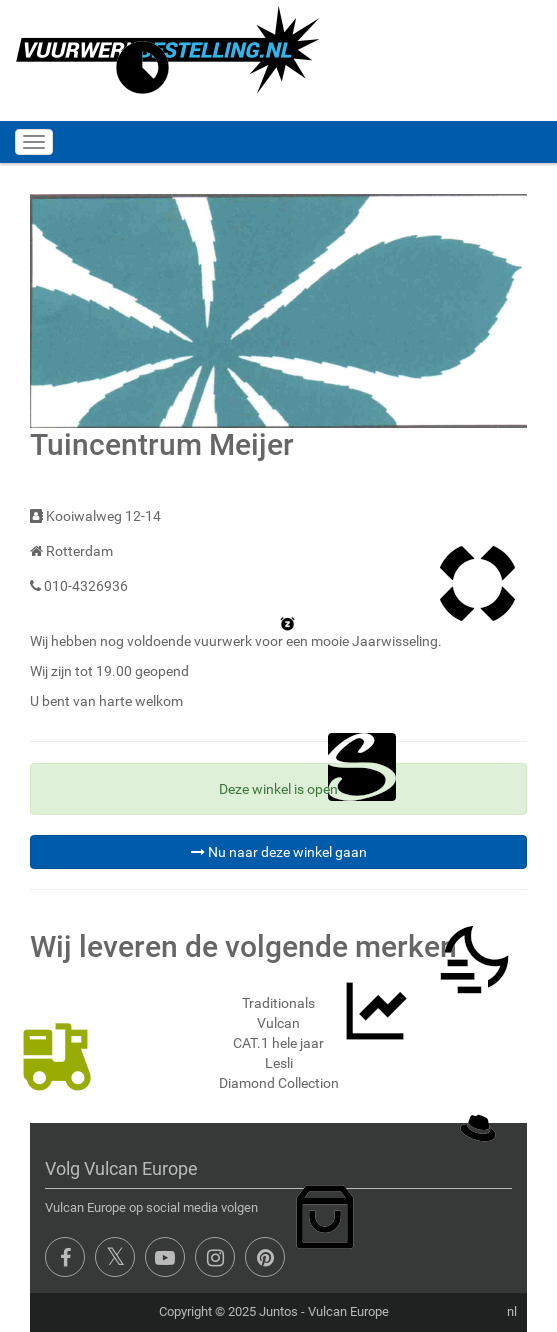 The height and width of the screenshot is (1332, 557). I want to click on indicates foggy nighttime weather conditions, so click(474, 959).